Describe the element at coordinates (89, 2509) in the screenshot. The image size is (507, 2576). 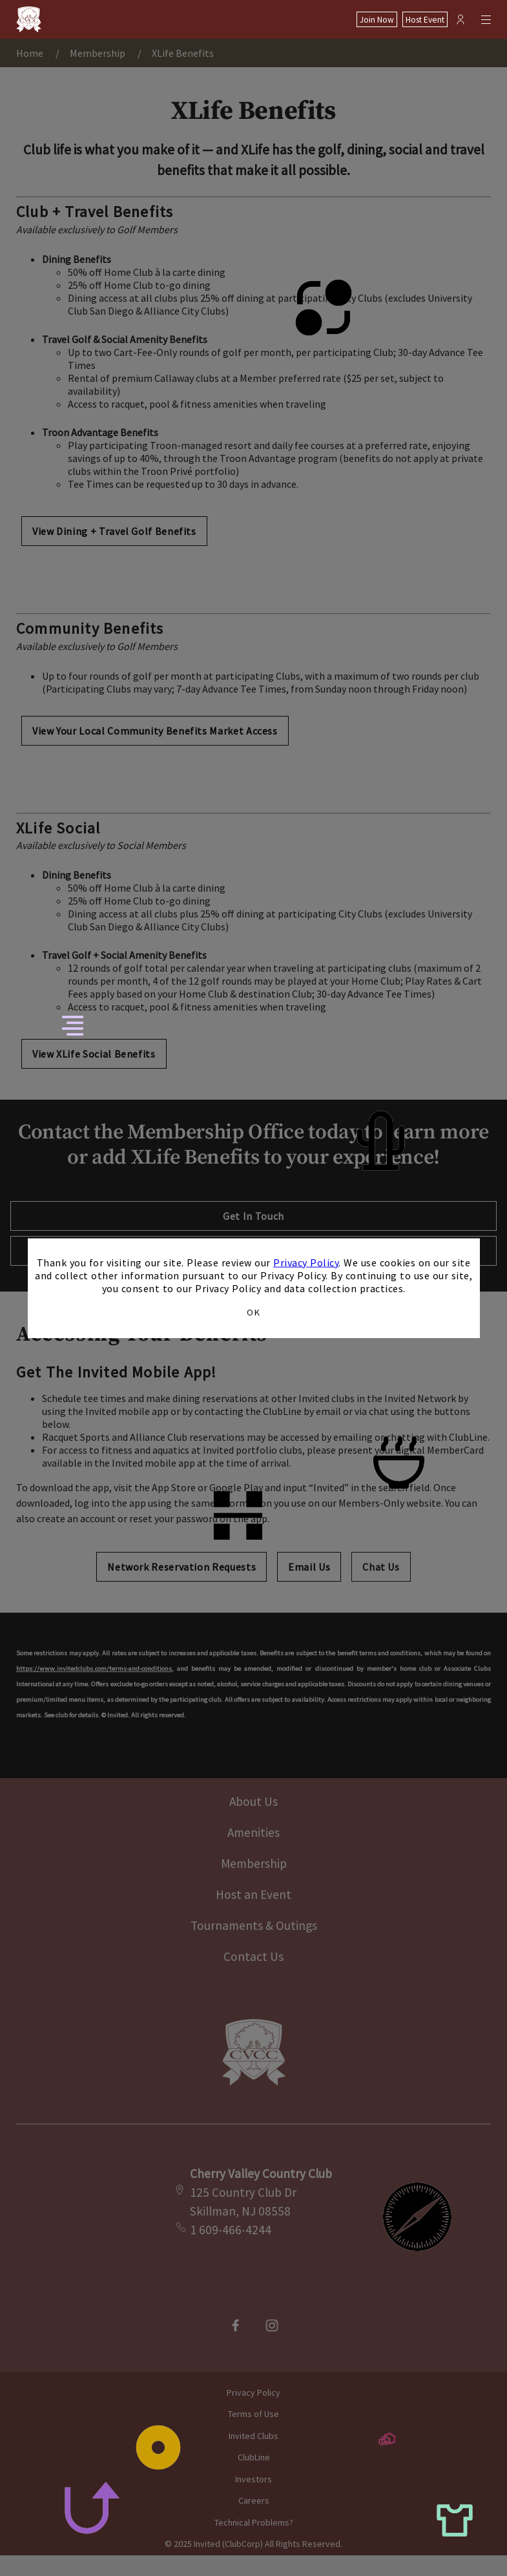
I see `redo or repeat the last action` at that location.